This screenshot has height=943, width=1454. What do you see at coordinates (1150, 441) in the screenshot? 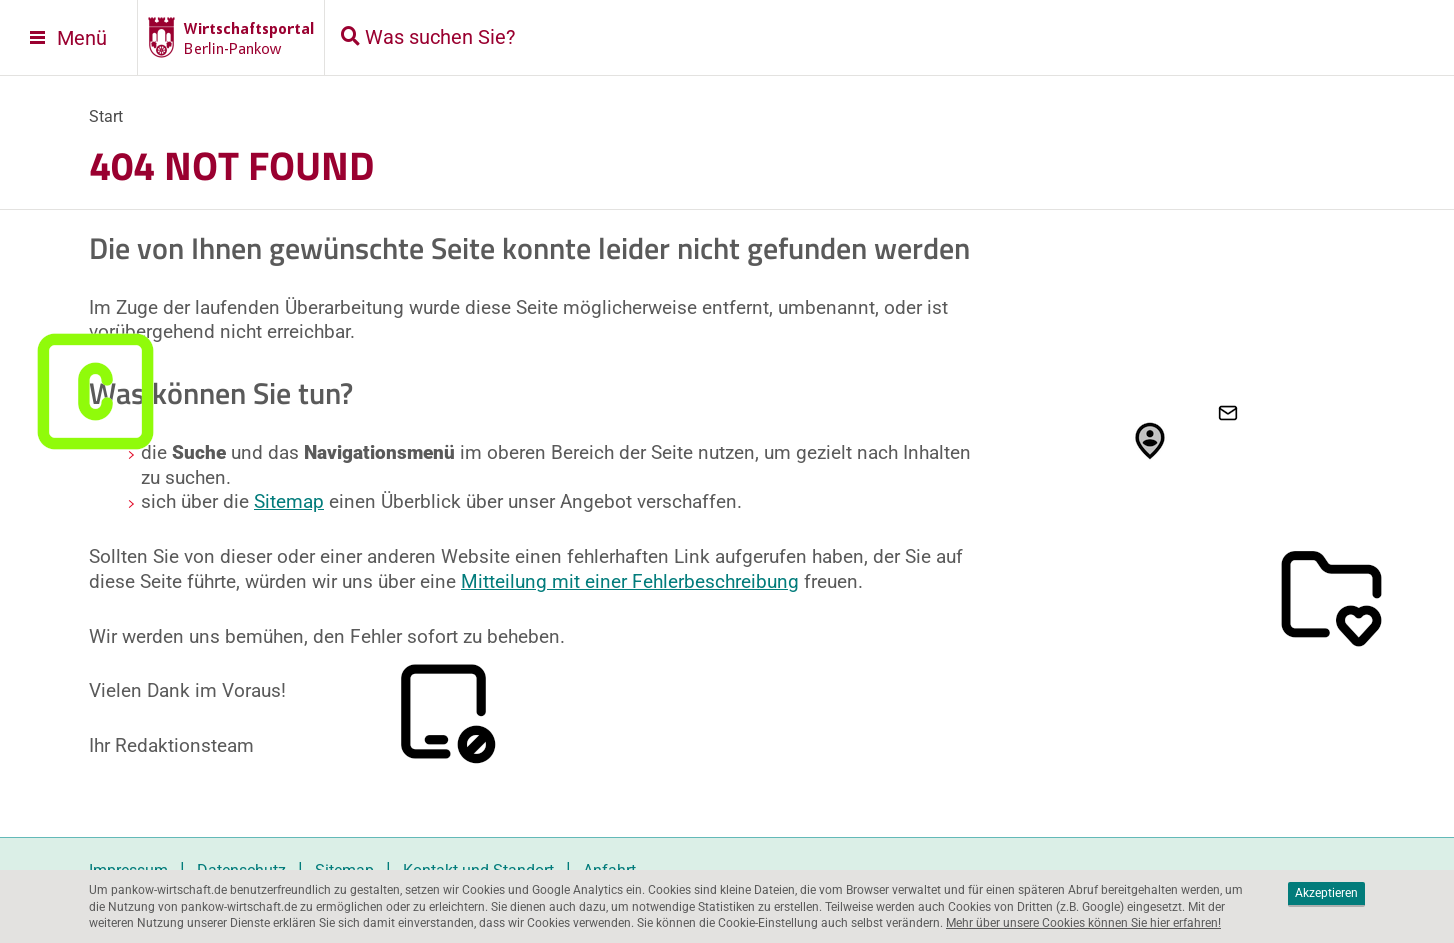
I see `view a person's location on the map` at bounding box center [1150, 441].